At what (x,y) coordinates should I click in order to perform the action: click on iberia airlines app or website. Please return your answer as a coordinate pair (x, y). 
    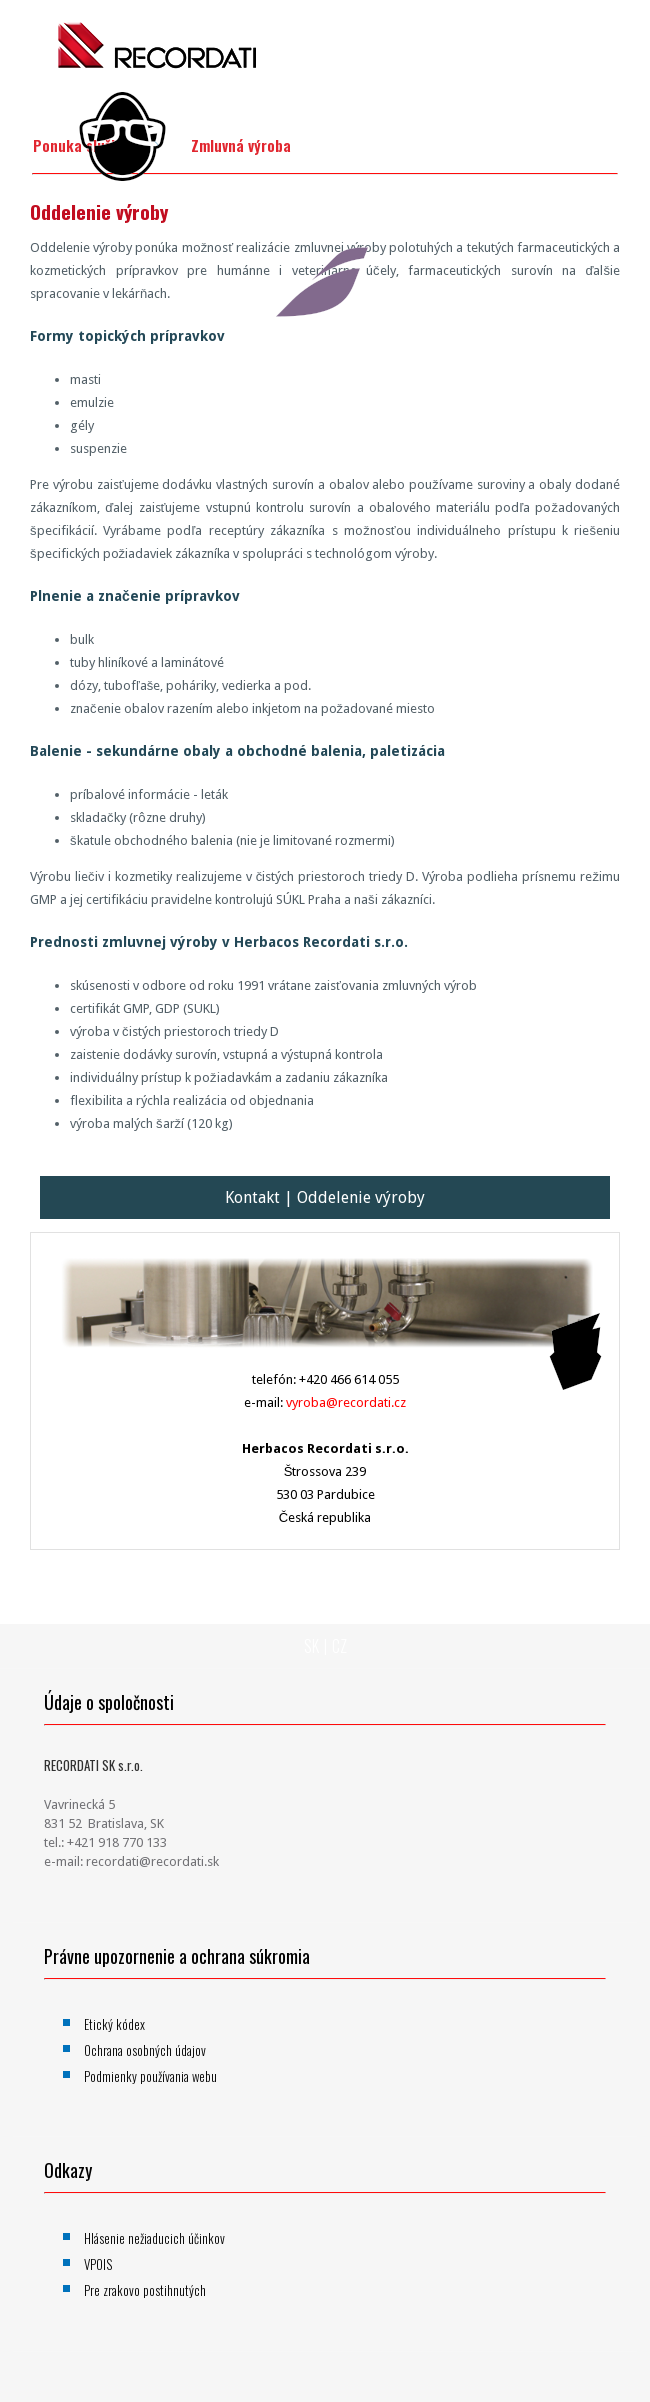
    Looking at the image, I should click on (322, 282).